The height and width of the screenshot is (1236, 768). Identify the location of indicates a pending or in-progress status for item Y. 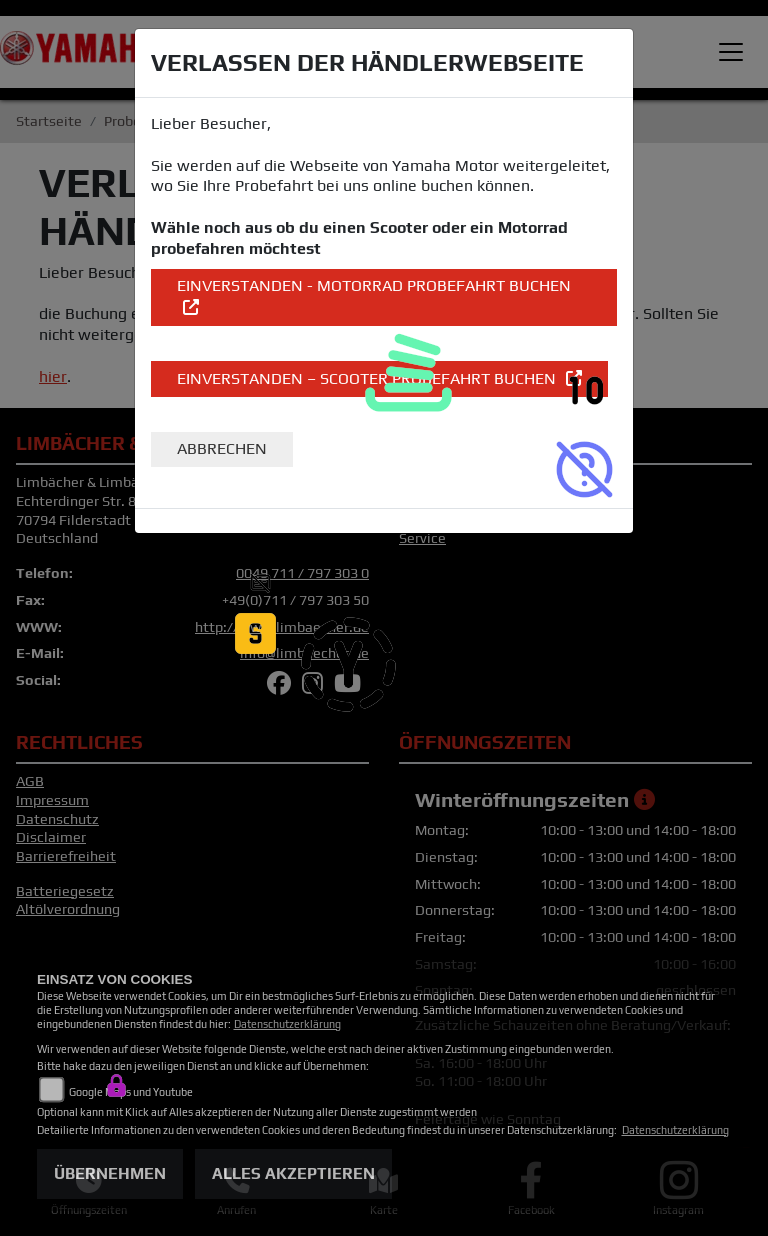
(348, 664).